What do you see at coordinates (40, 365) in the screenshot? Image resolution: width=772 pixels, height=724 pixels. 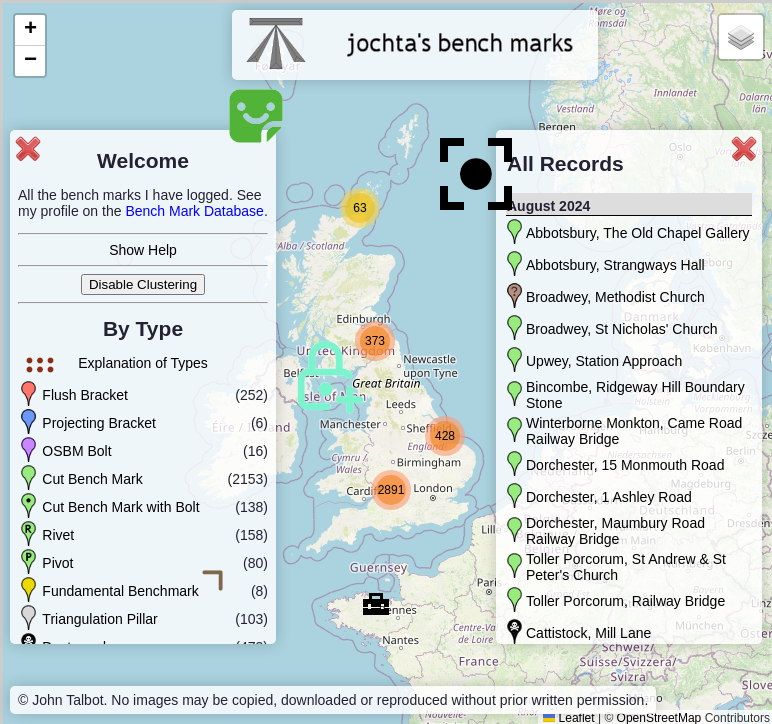 I see `drag to reorder or rearrange items` at bounding box center [40, 365].